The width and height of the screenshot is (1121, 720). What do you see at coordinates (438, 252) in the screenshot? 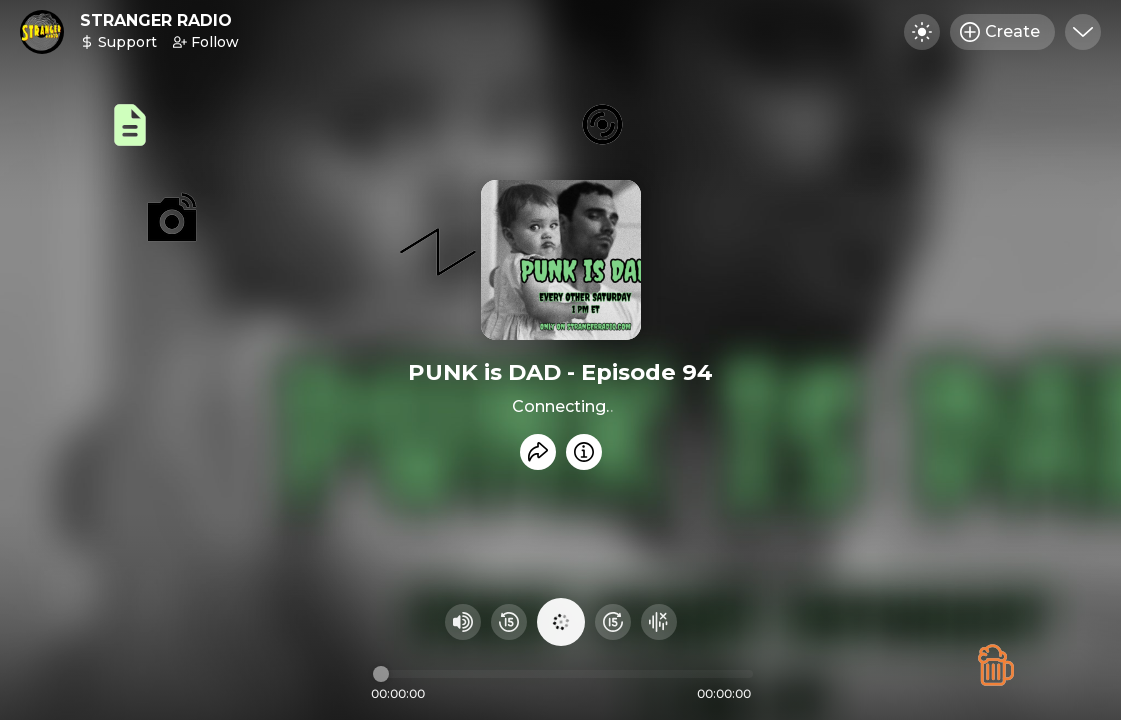
I see `select sawtooth waveform in audio synthesizer` at bounding box center [438, 252].